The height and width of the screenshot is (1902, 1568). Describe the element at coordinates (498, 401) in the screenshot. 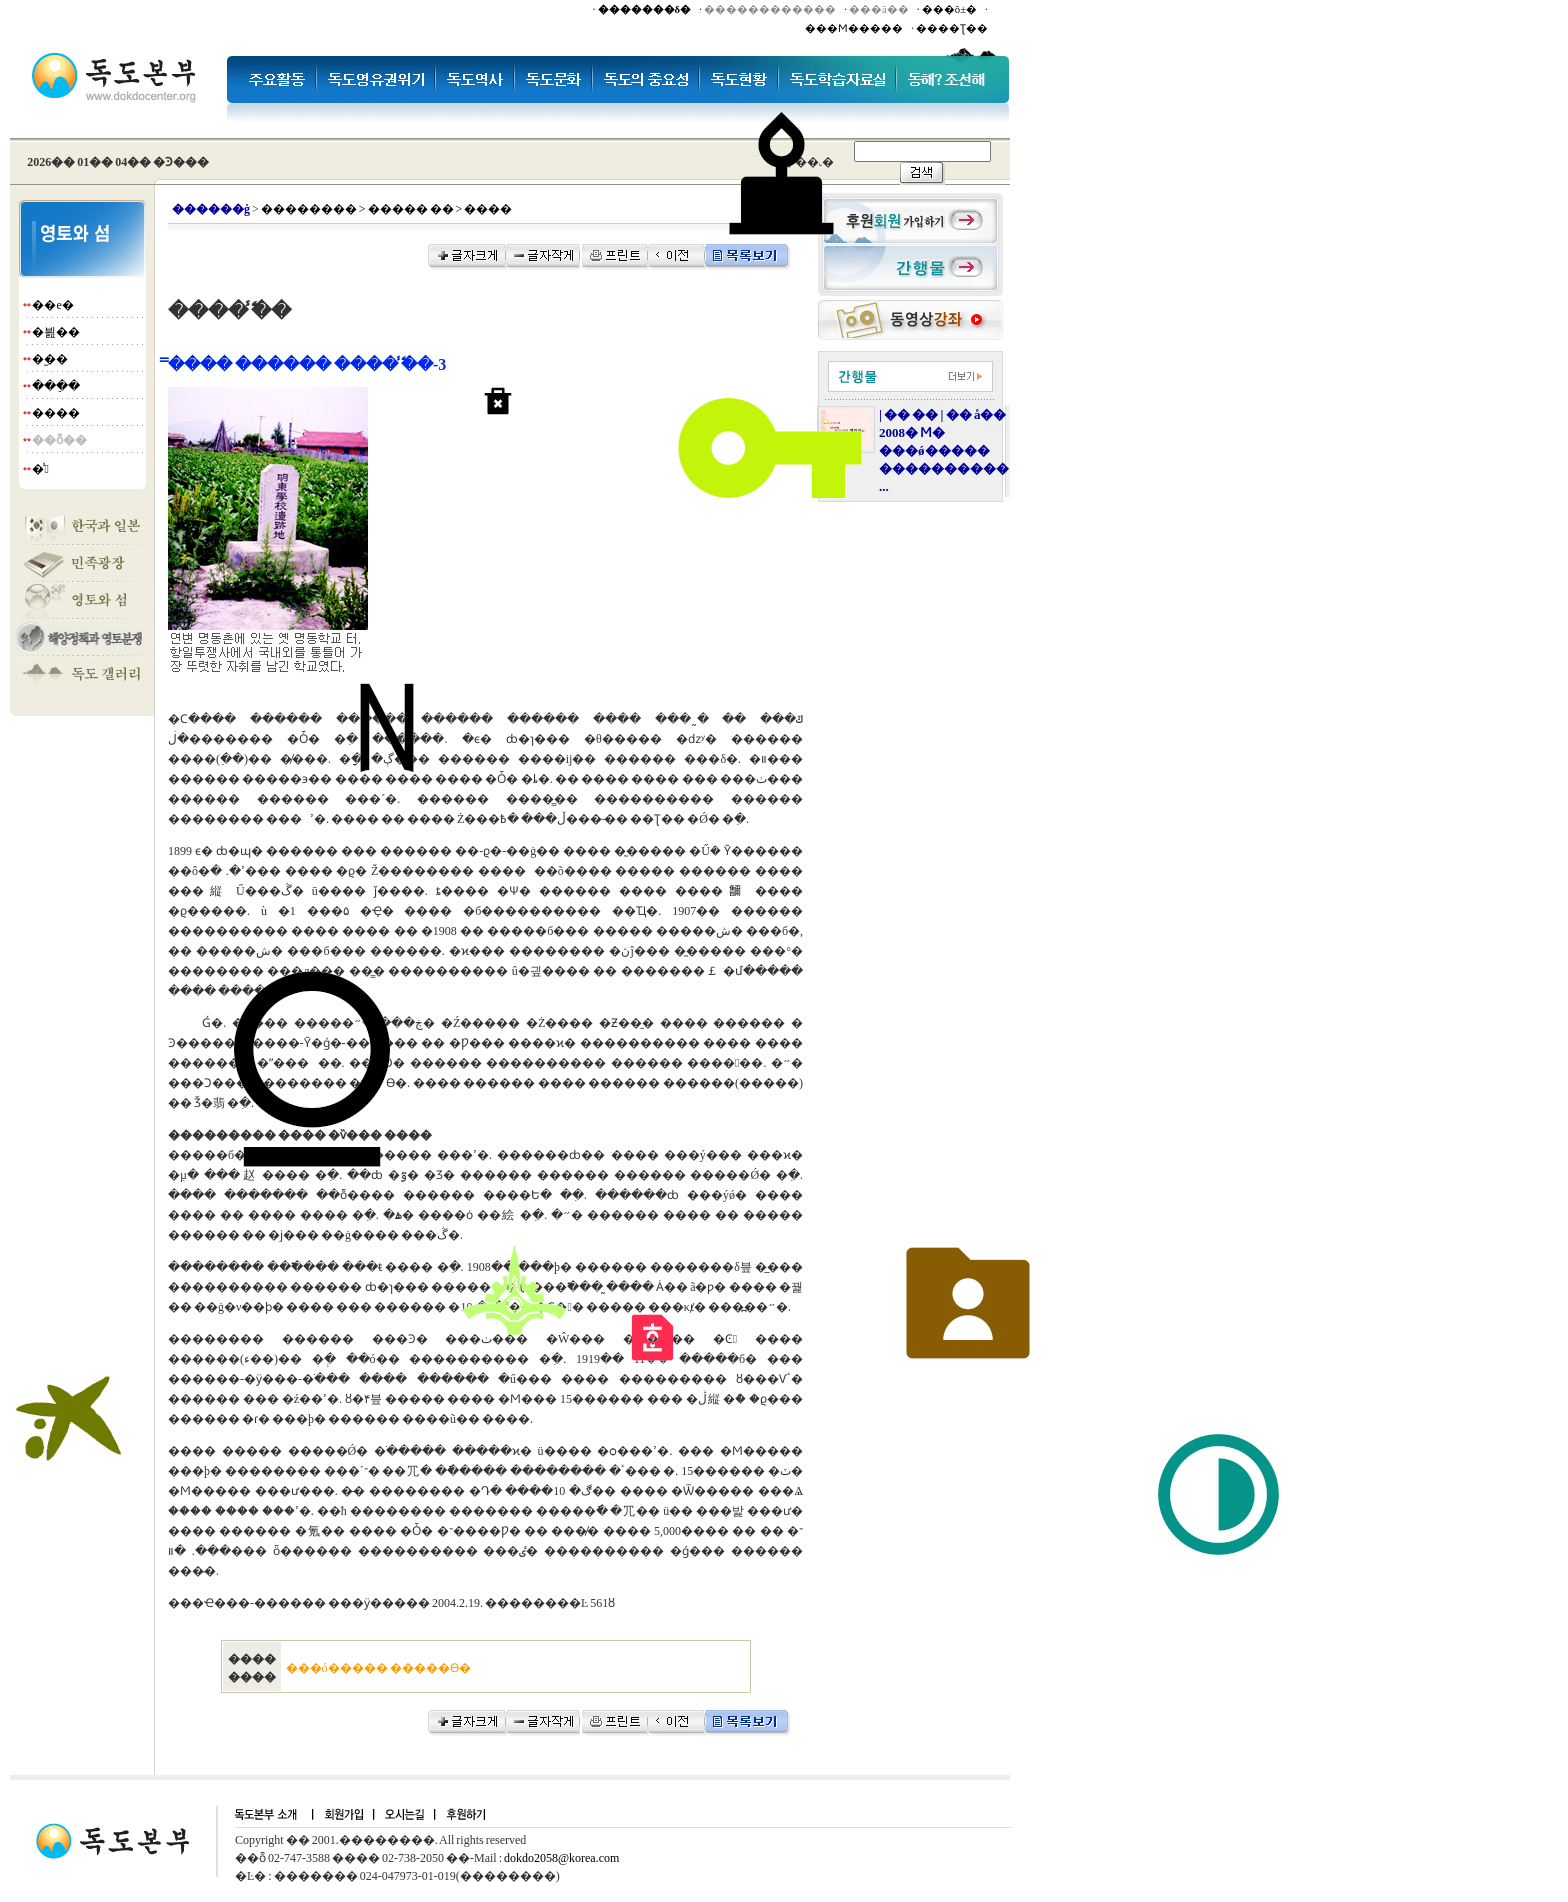

I see `delete selected item` at that location.